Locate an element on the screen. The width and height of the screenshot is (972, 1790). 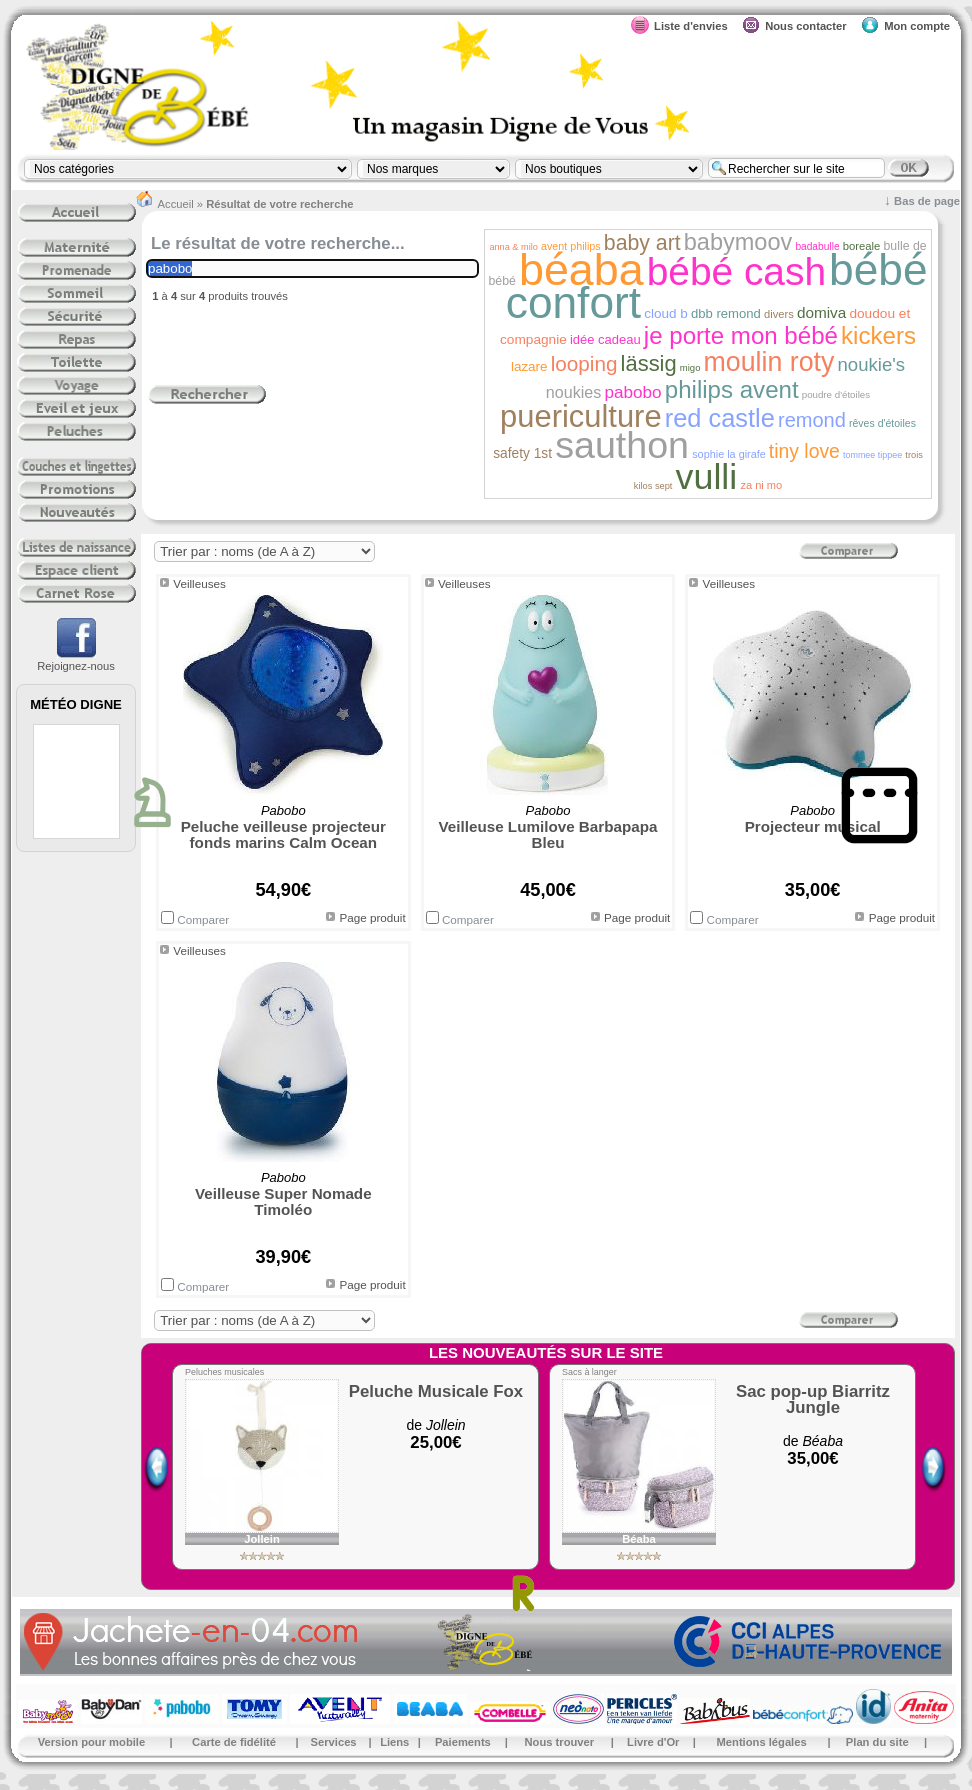
play chess or access chess game is located at coordinates (152, 803).